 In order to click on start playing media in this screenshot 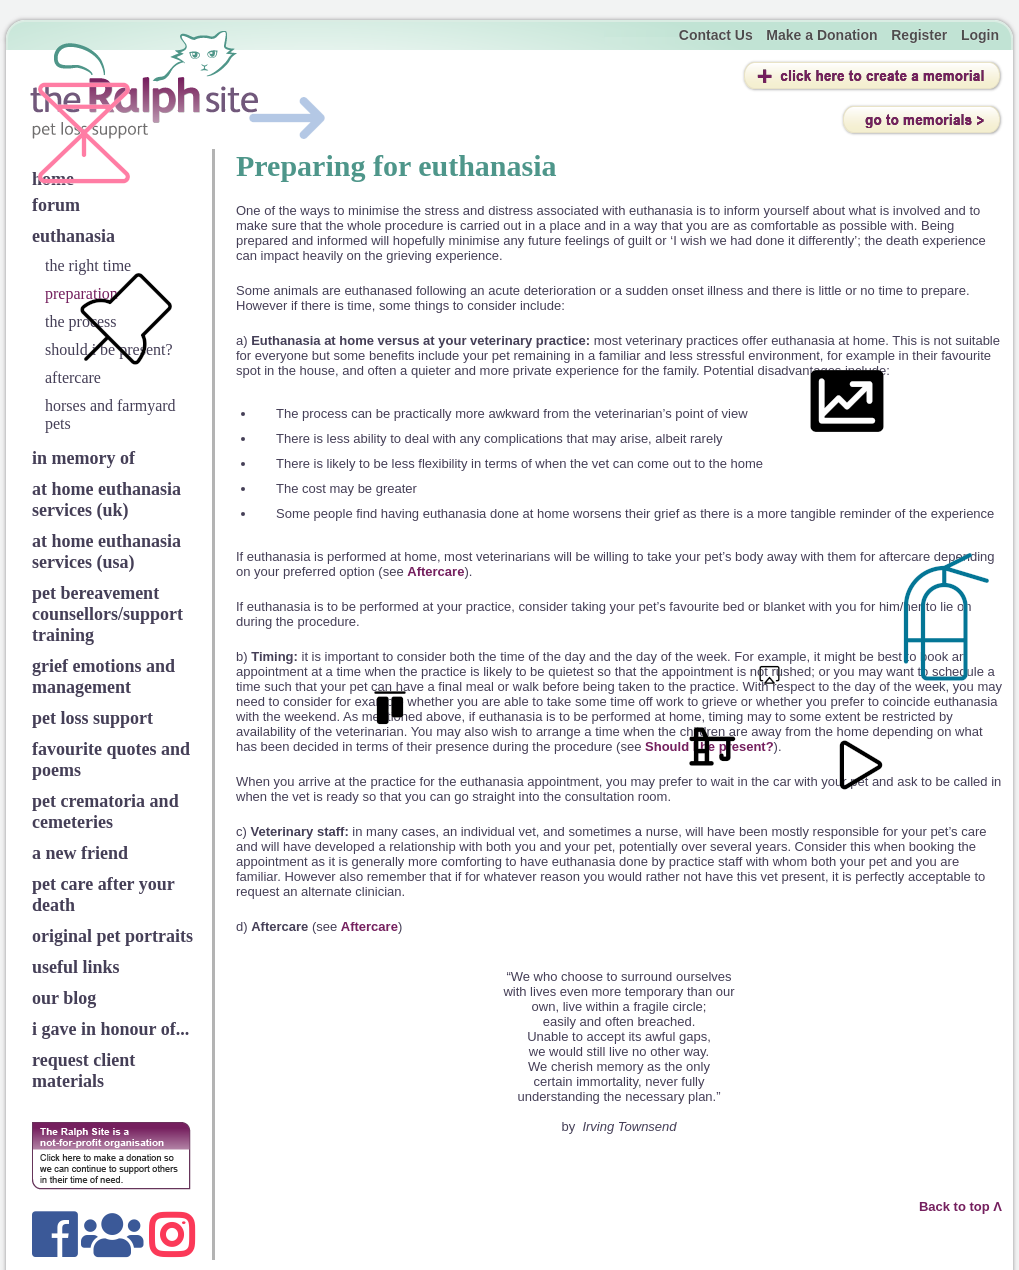, I will do `click(861, 765)`.